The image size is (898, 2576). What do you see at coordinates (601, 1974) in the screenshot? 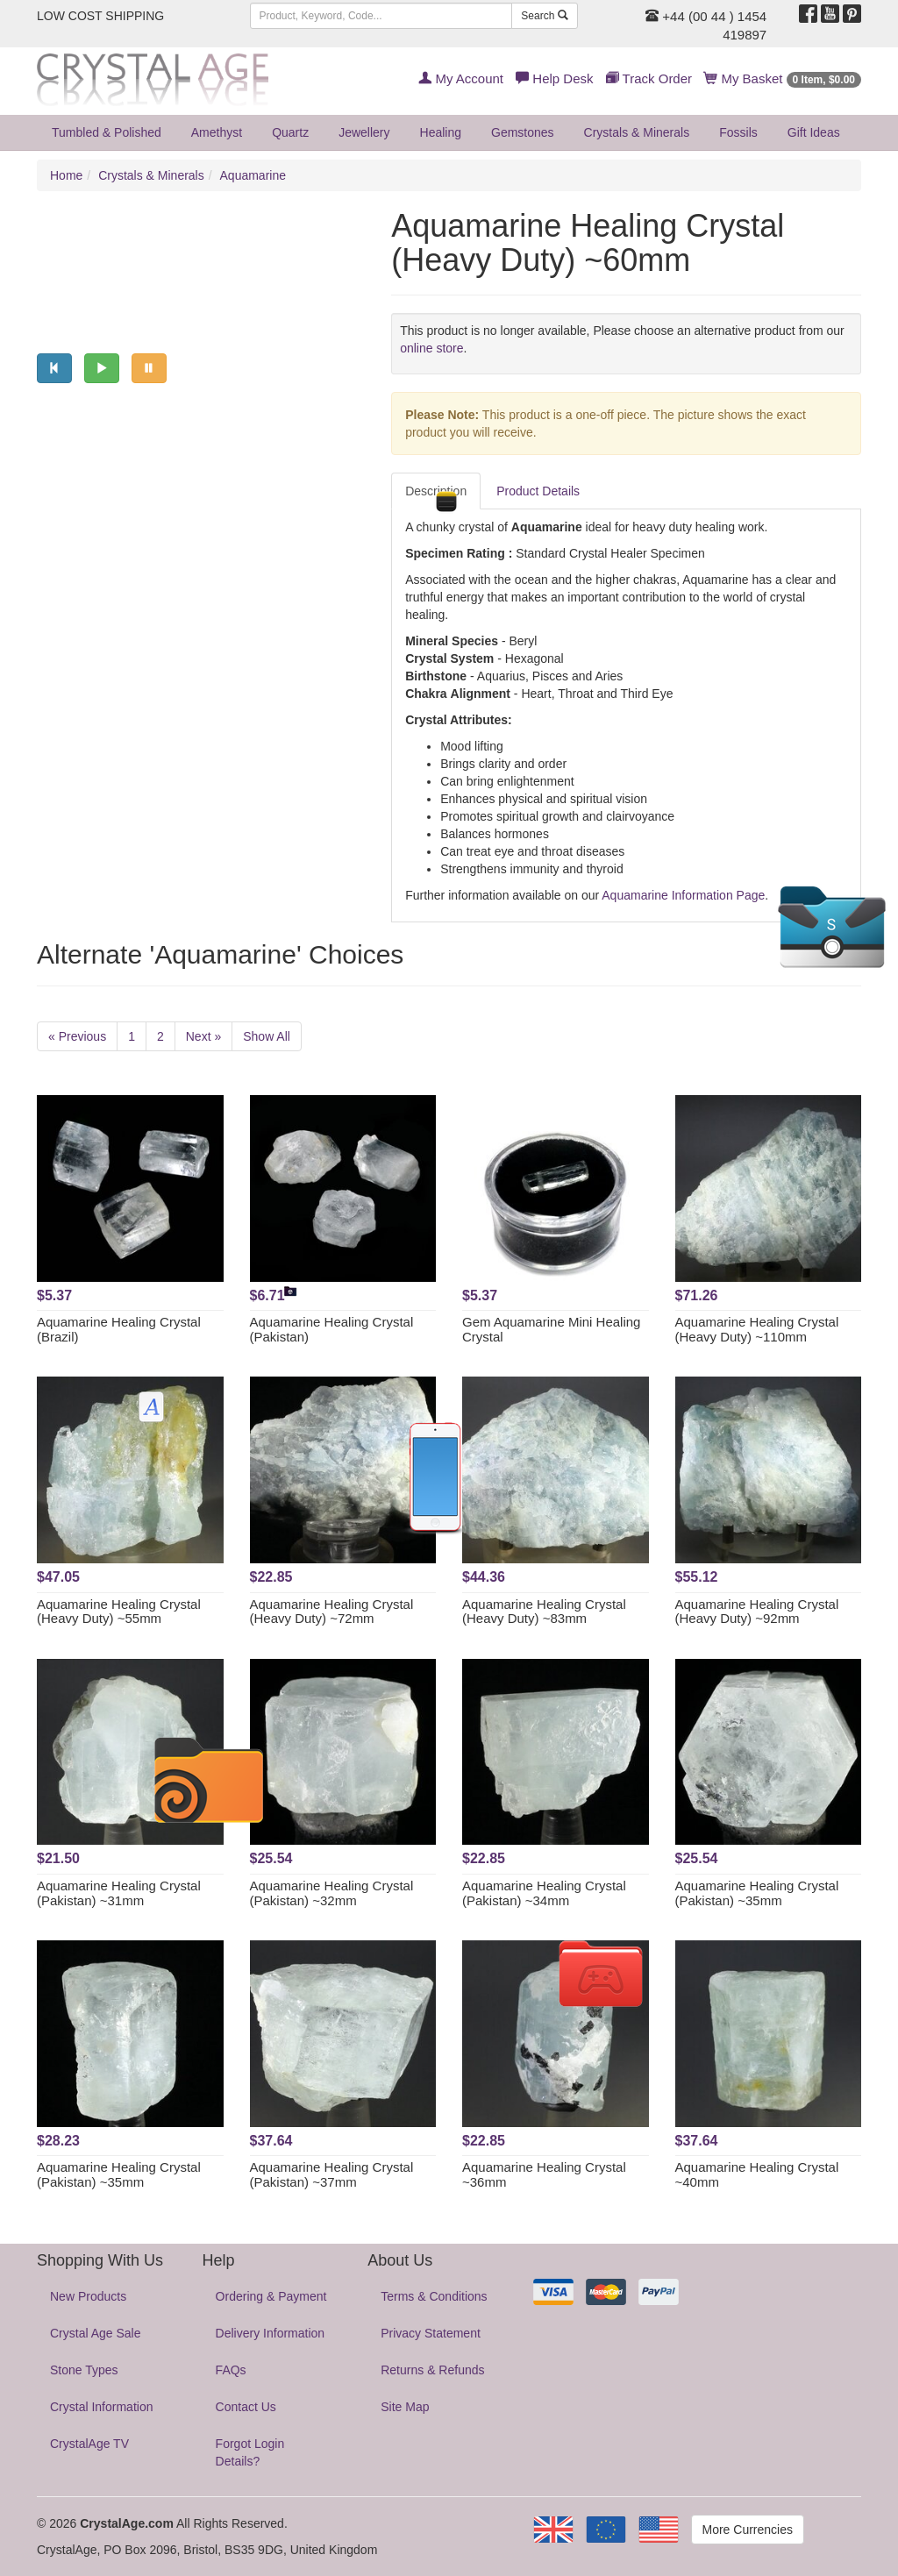
I see `open your games folder` at bounding box center [601, 1974].